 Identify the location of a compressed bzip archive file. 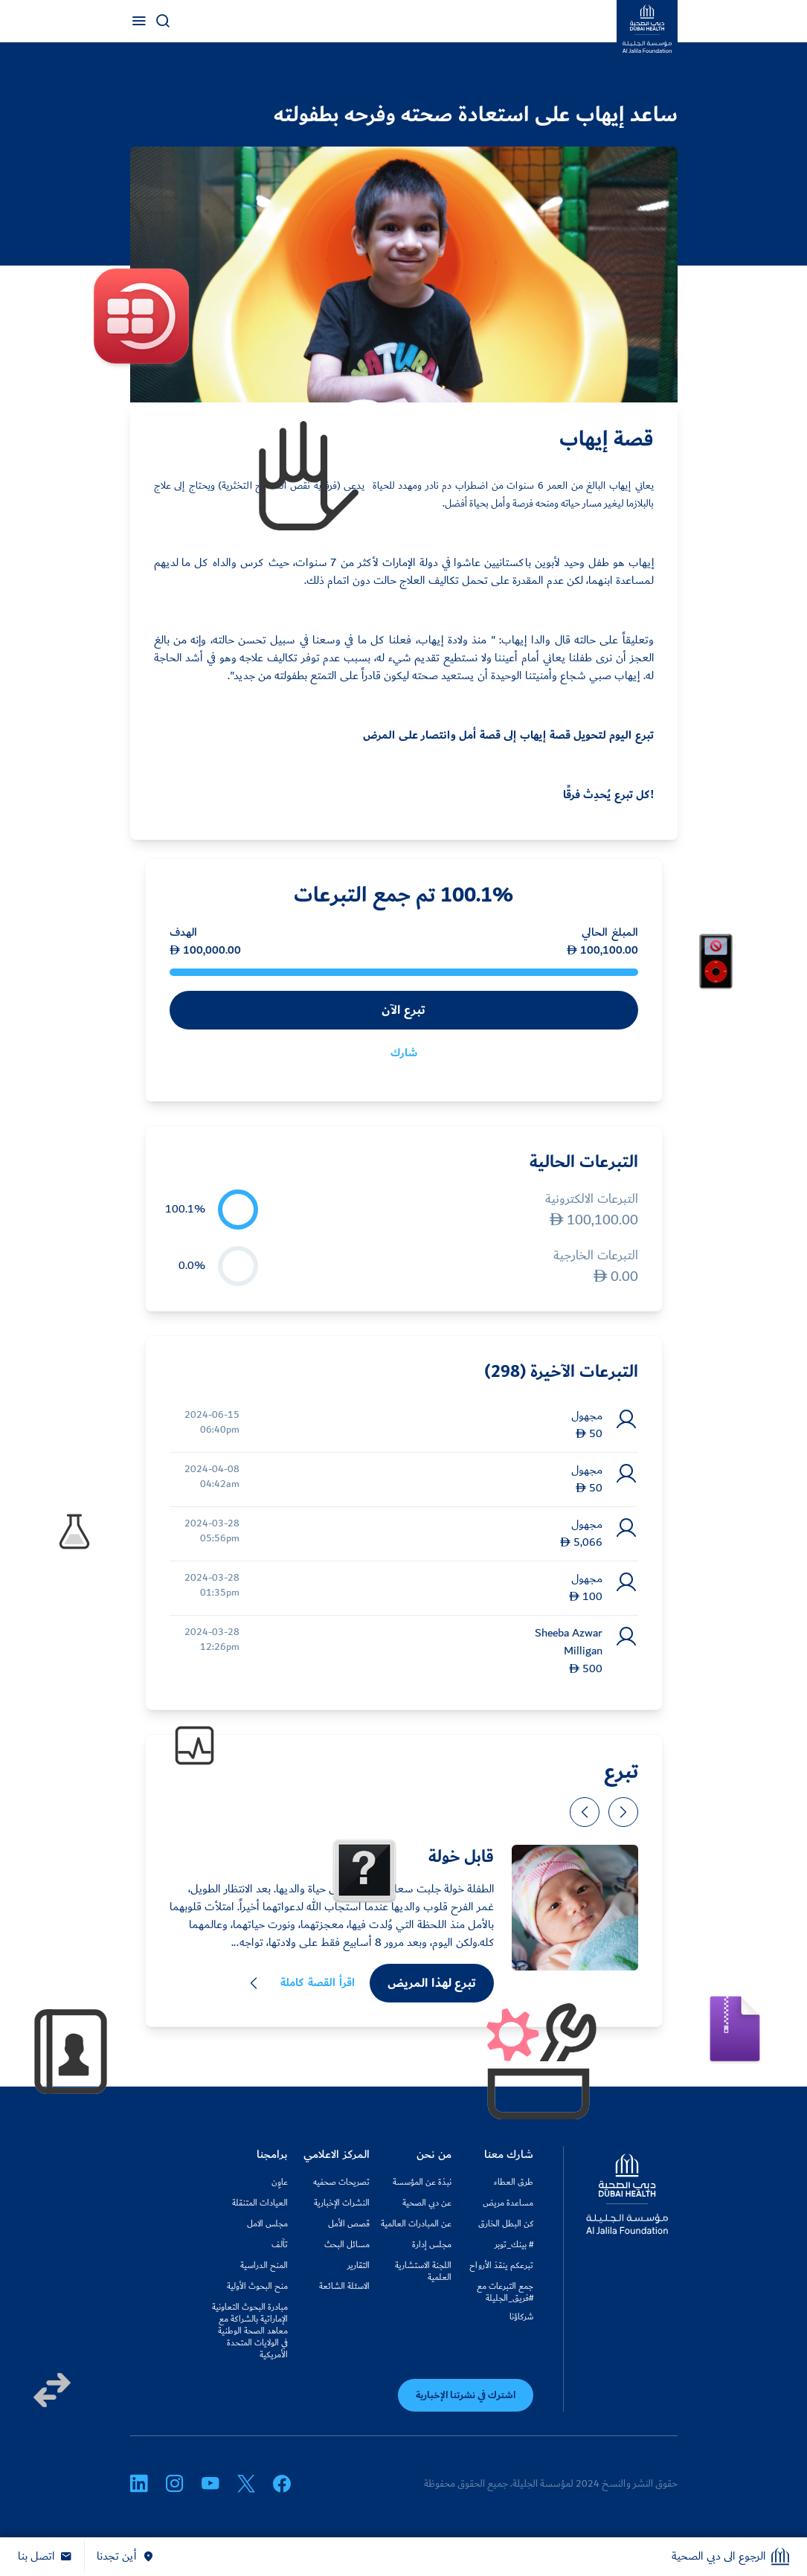
(735, 2030).